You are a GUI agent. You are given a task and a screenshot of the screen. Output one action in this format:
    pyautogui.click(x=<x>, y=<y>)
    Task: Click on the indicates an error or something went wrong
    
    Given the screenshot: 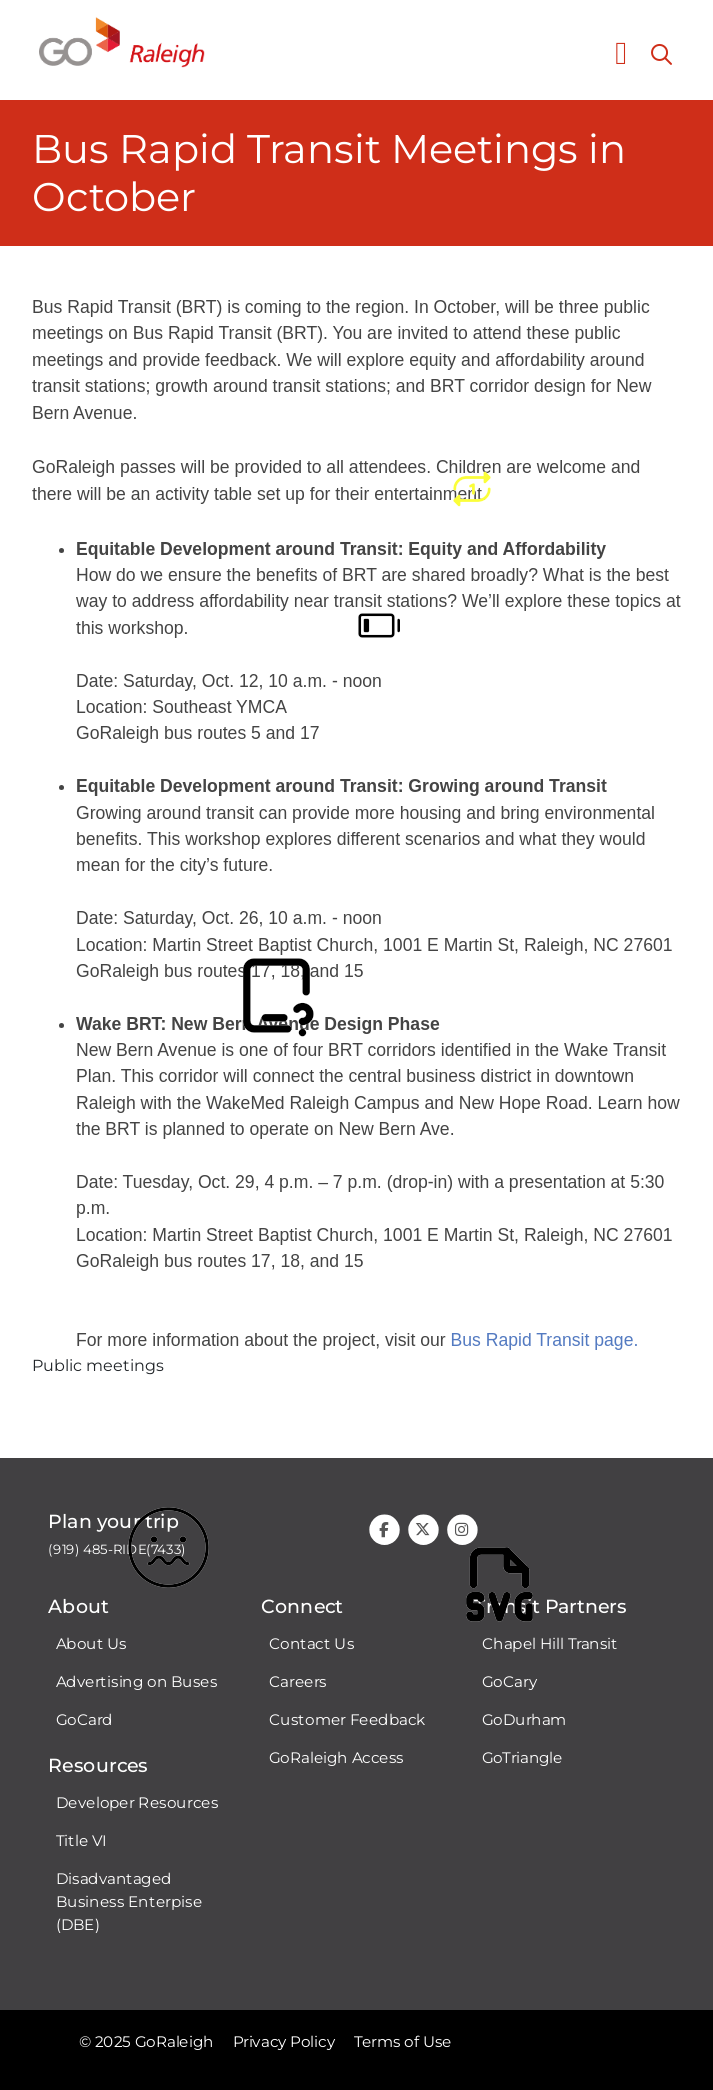 What is the action you would take?
    pyautogui.click(x=168, y=1547)
    